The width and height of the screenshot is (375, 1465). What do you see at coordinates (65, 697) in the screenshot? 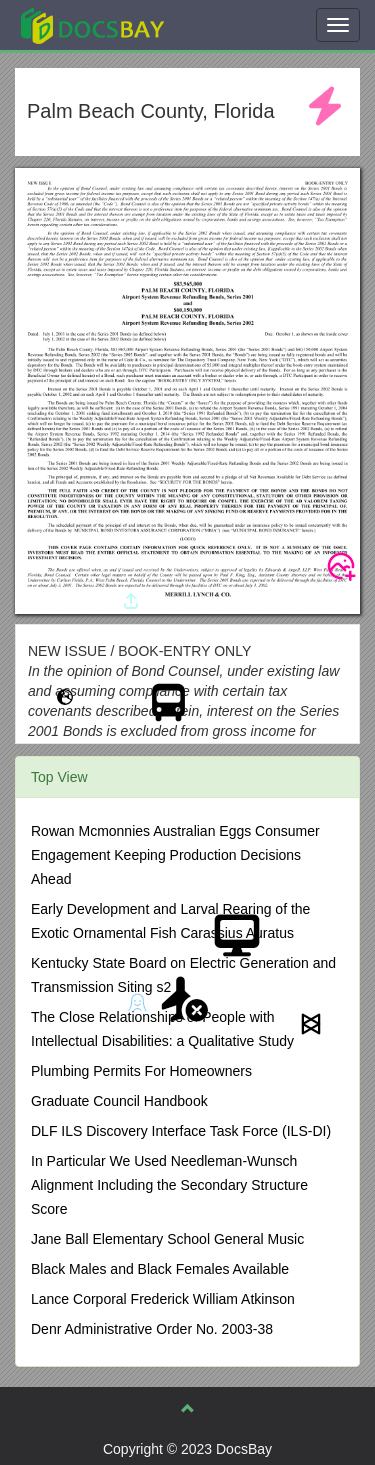
I see `switch to international or global settings` at bounding box center [65, 697].